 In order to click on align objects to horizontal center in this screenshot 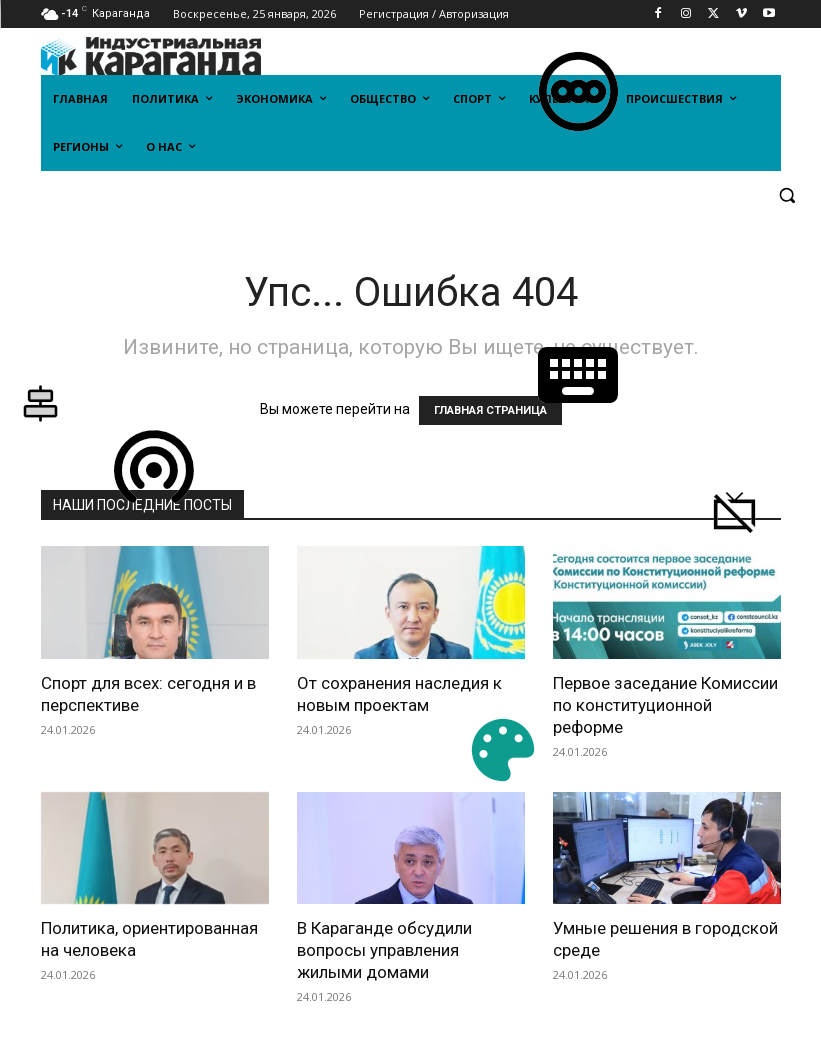, I will do `click(40, 403)`.